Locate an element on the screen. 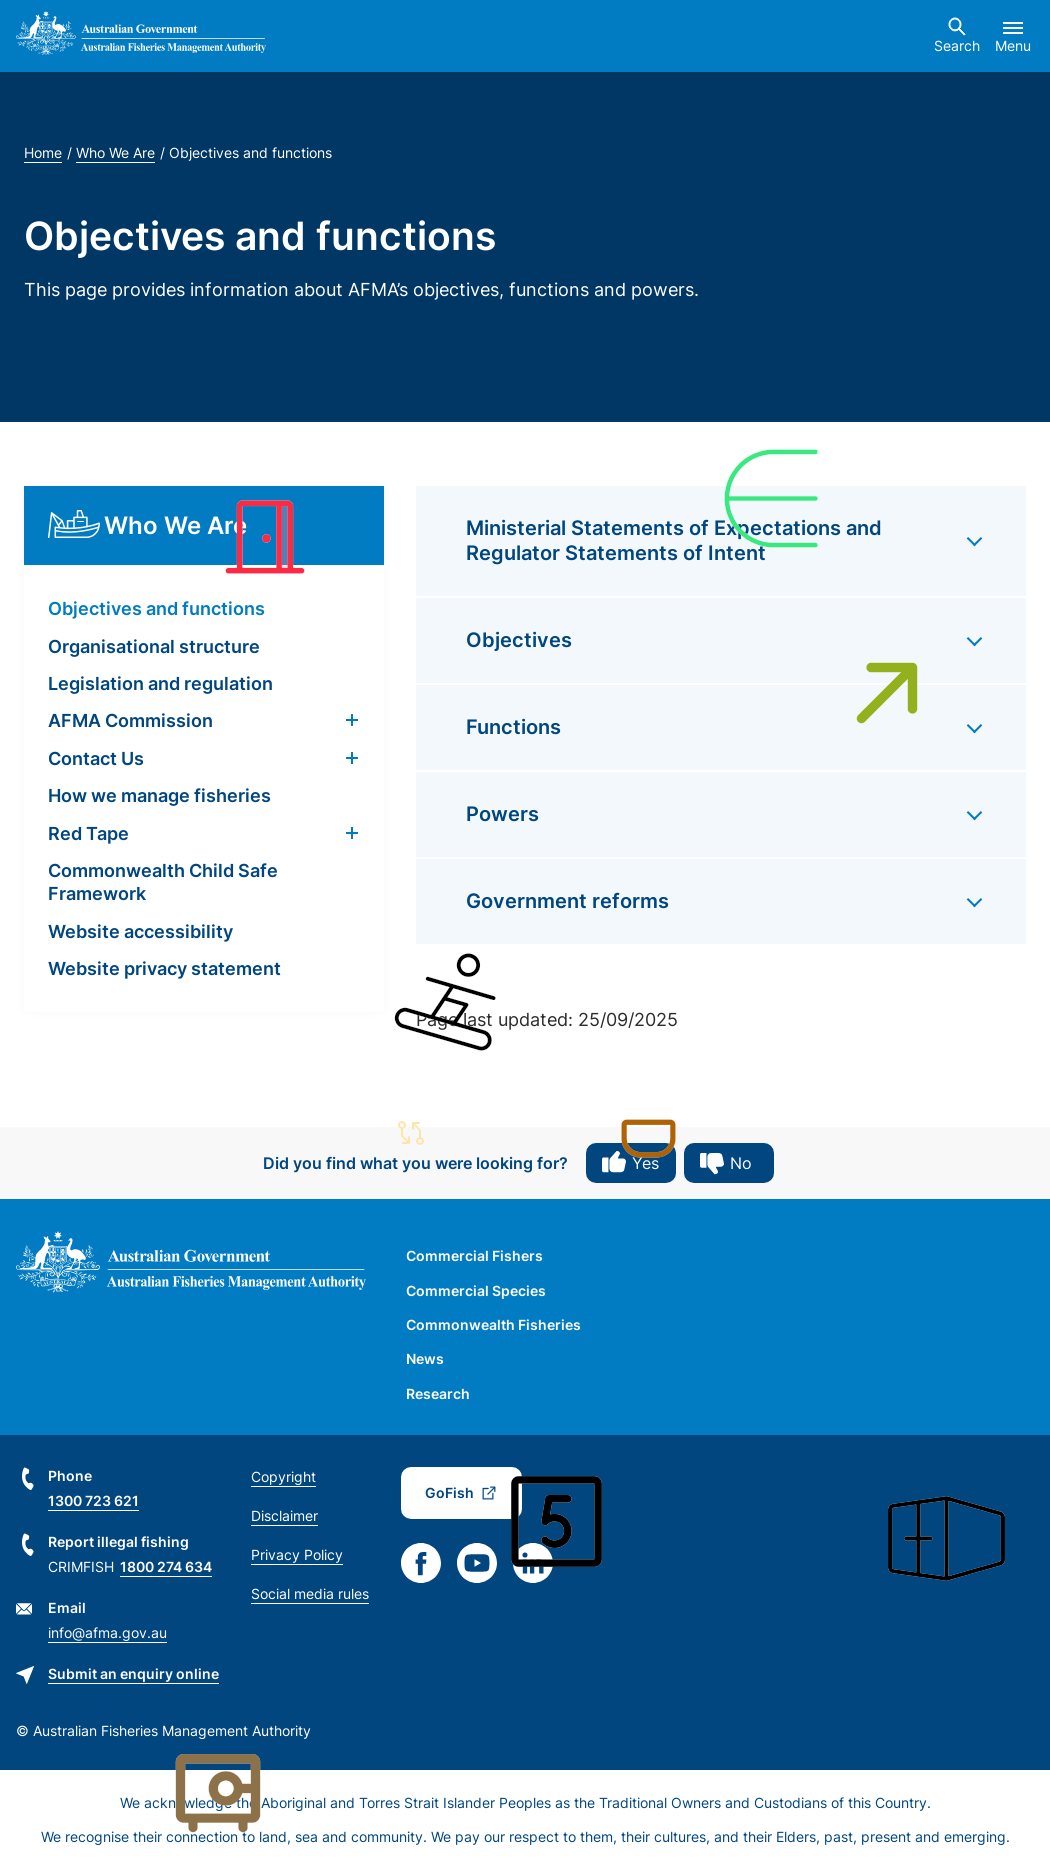  indicates step 5 in a numbered sequence is located at coordinates (556, 1521).